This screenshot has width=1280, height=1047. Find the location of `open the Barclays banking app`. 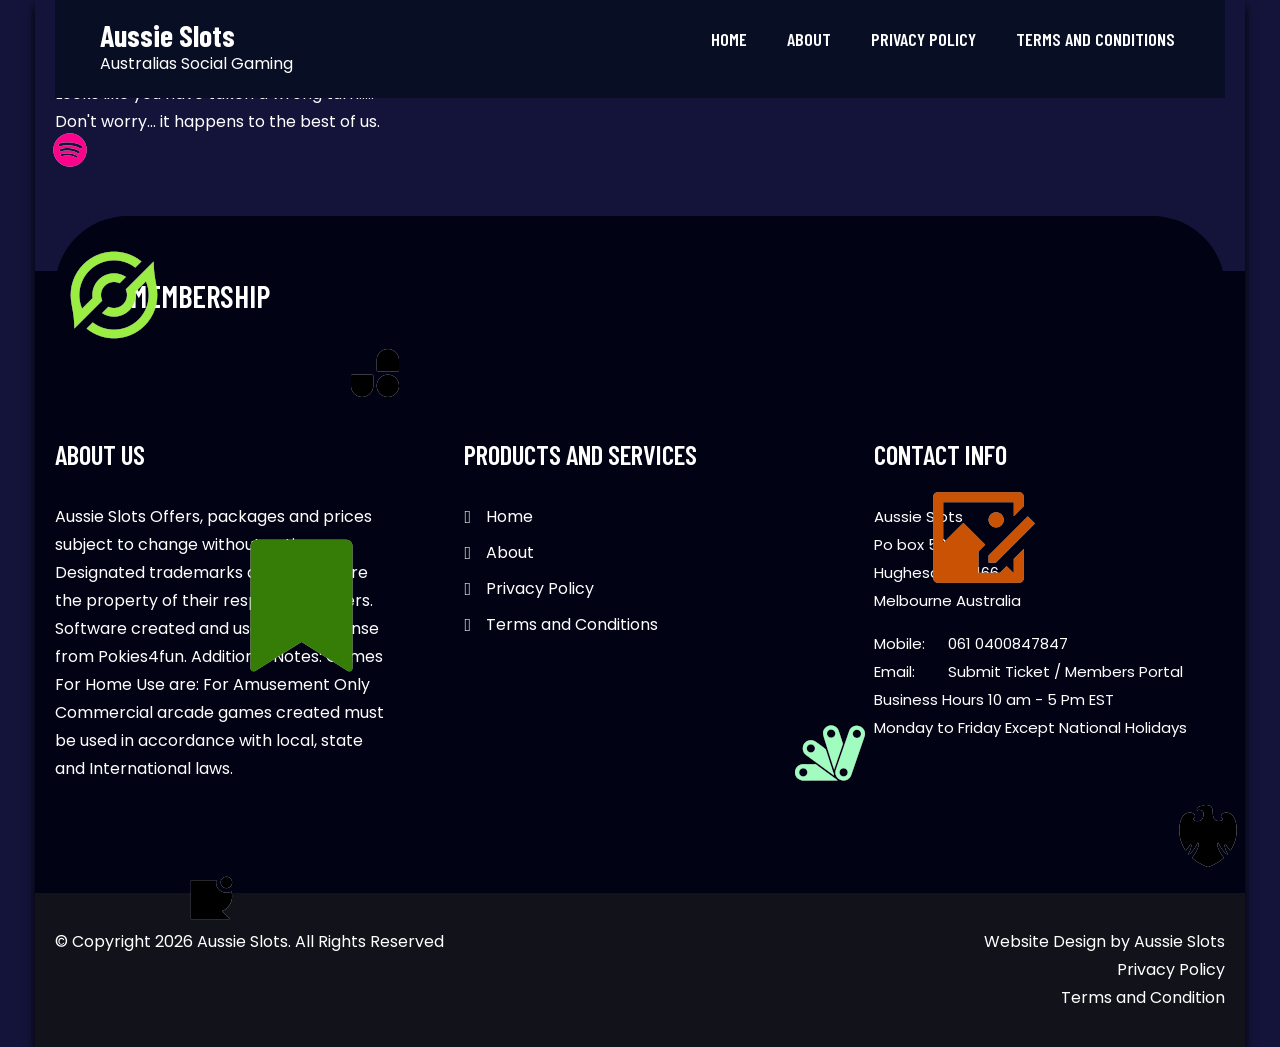

open the Barclays banking app is located at coordinates (1208, 836).